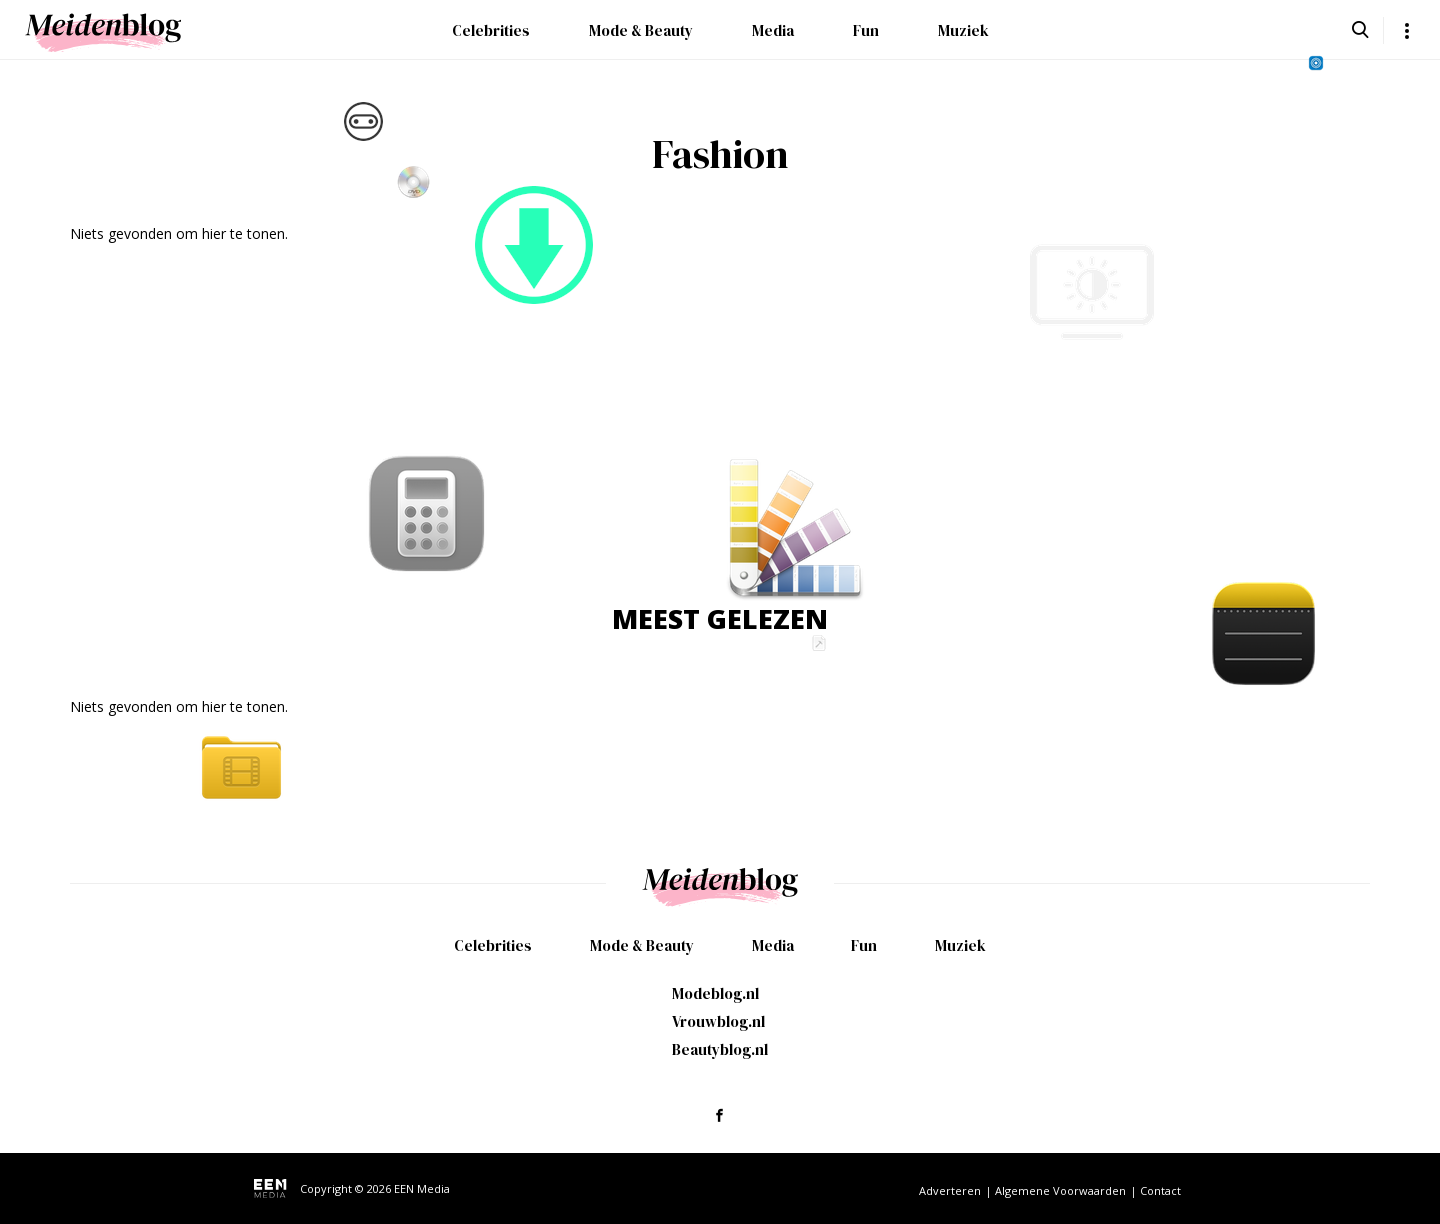  What do you see at coordinates (413, 182) in the screenshot?
I see `DVD+R disc media type indicator` at bounding box center [413, 182].